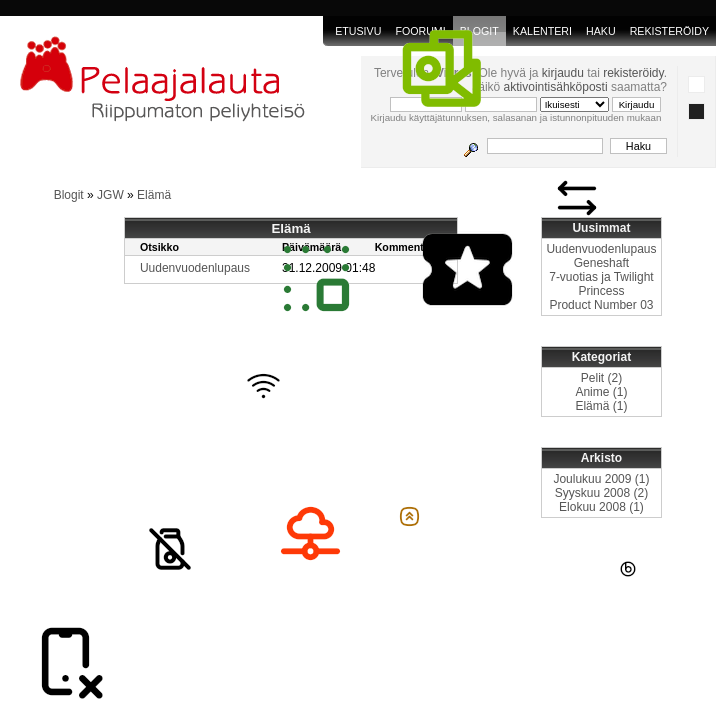 The image size is (716, 720). I want to click on swap or exchange items, so click(577, 198).